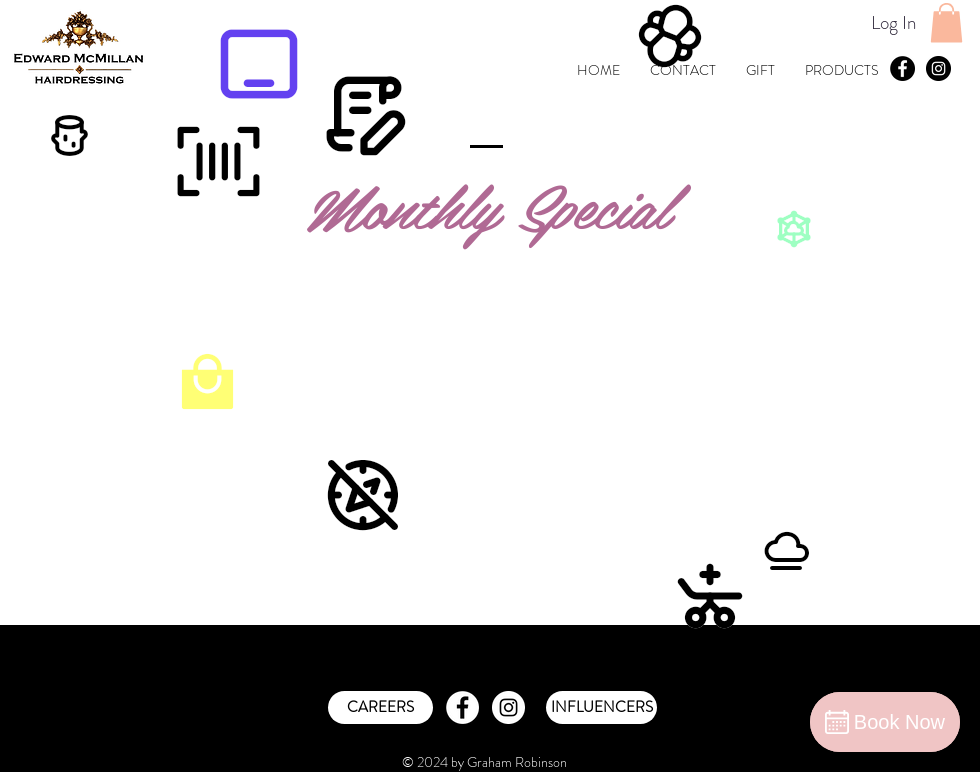  Describe the element at coordinates (259, 64) in the screenshot. I see `switch to landscape mode` at that location.